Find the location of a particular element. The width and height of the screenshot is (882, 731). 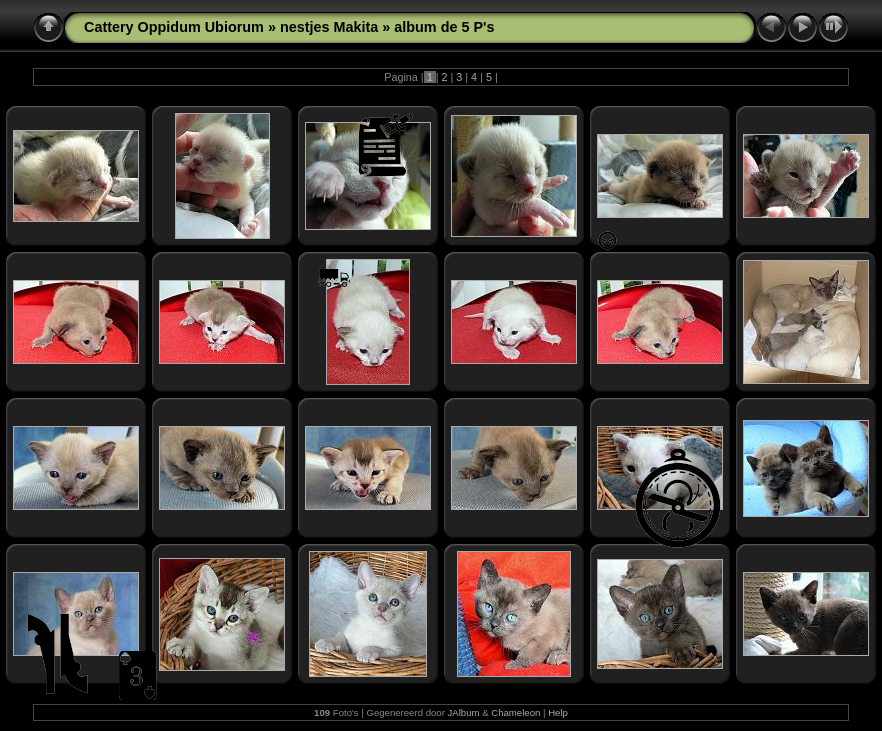

track your delivery or shipment is located at coordinates (334, 278).